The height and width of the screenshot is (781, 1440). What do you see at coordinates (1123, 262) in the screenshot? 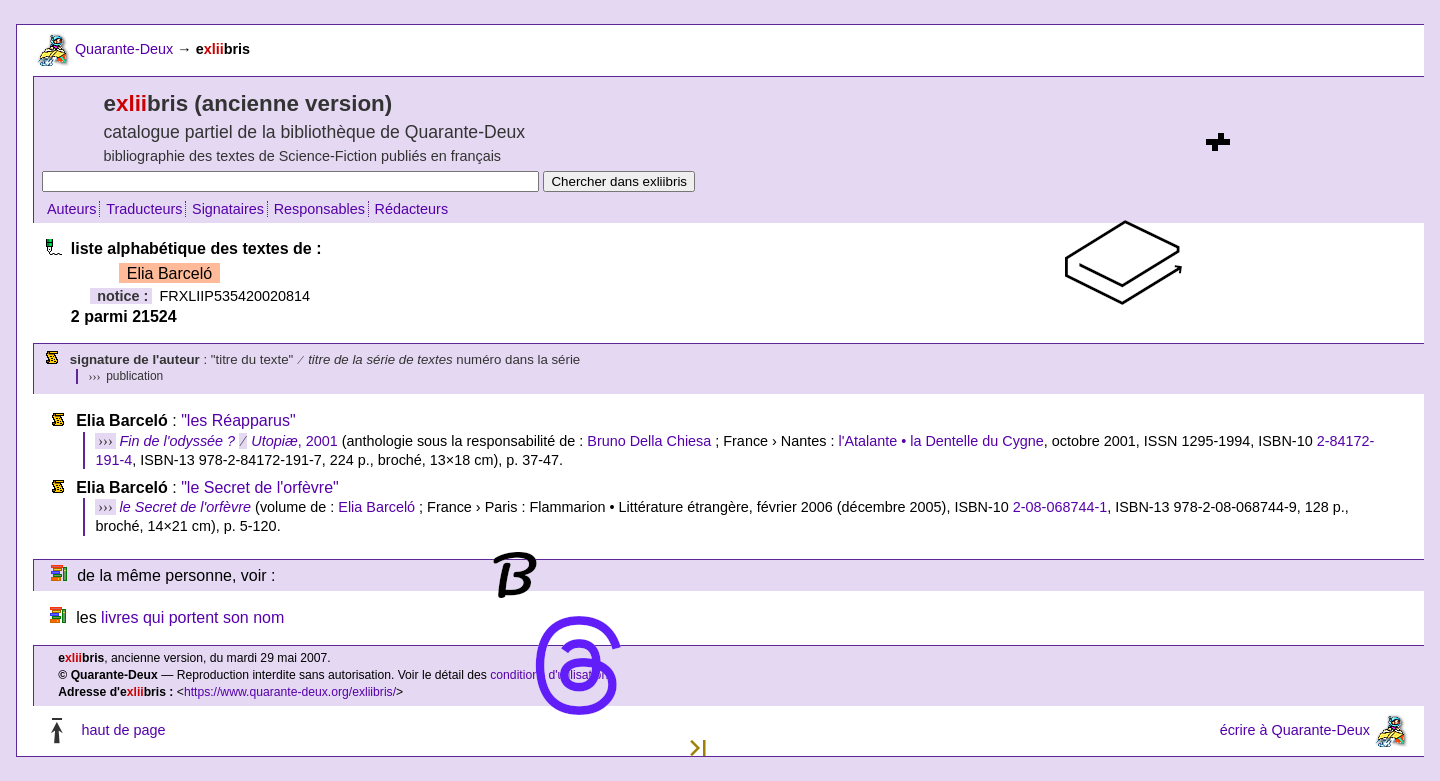
I see `LBRY decentralized content platform logo` at bounding box center [1123, 262].